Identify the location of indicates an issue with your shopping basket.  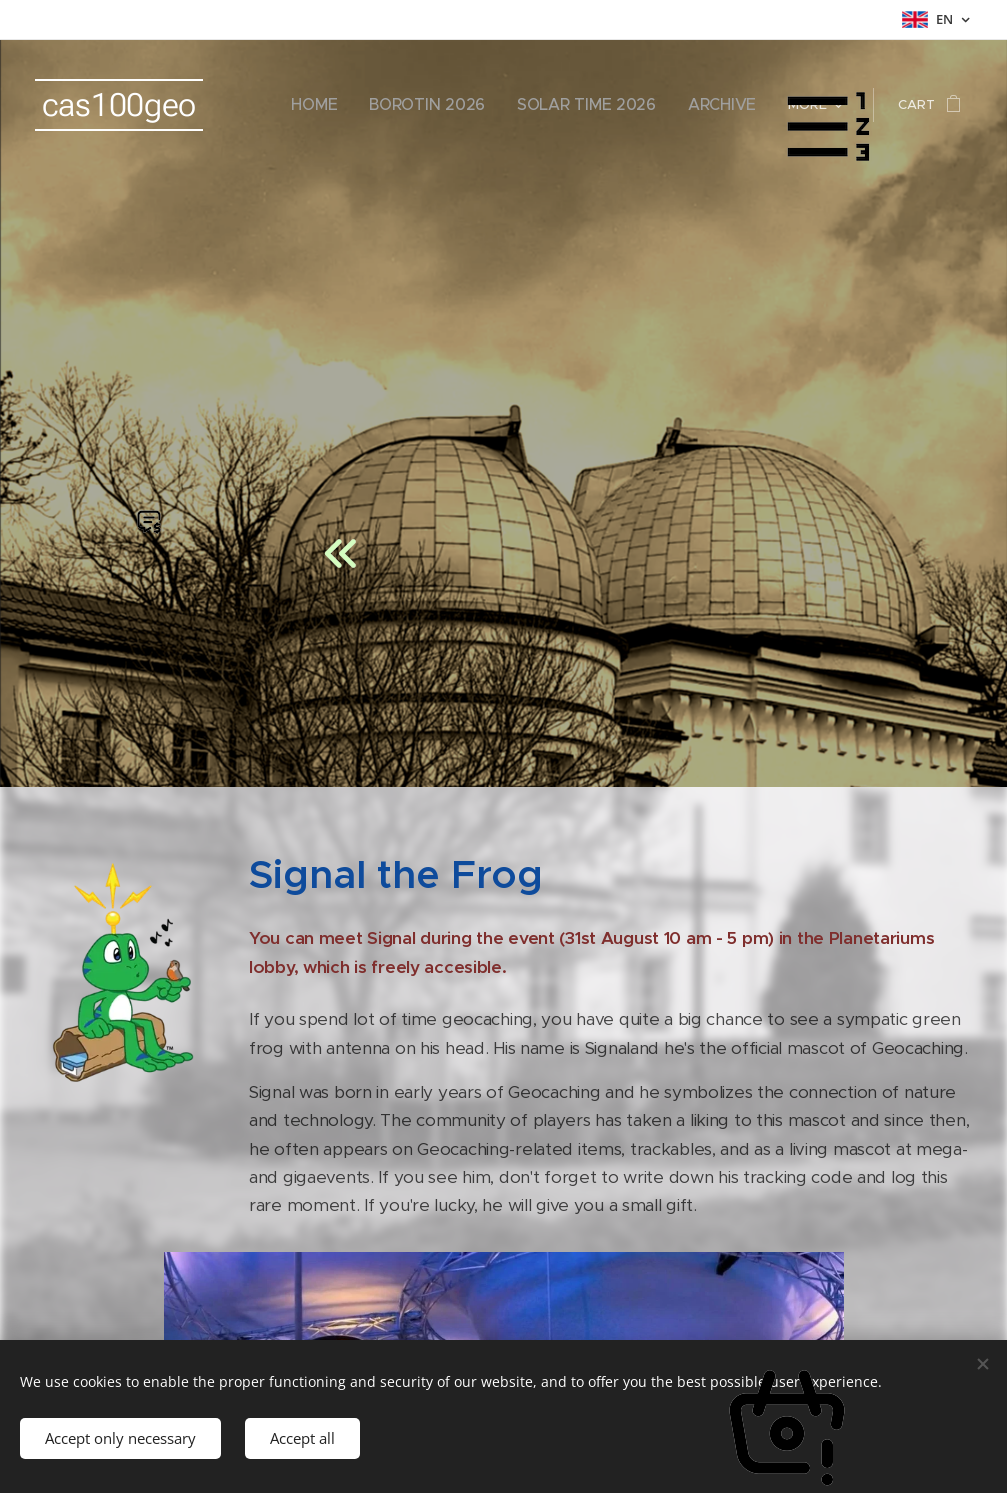
(787, 1422).